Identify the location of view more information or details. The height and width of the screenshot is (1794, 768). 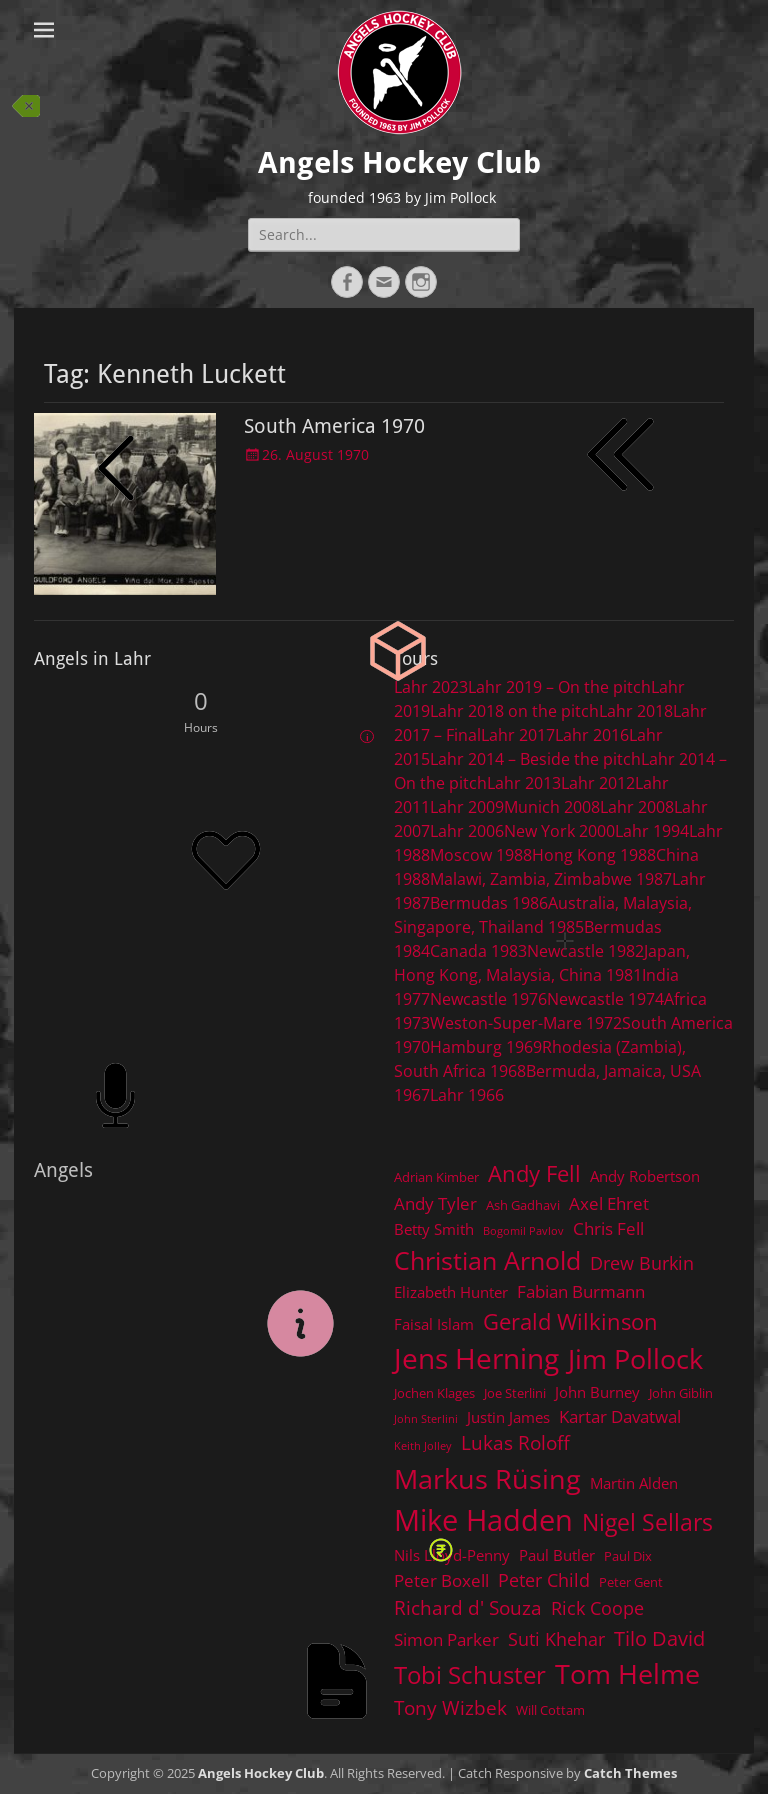
(300, 1323).